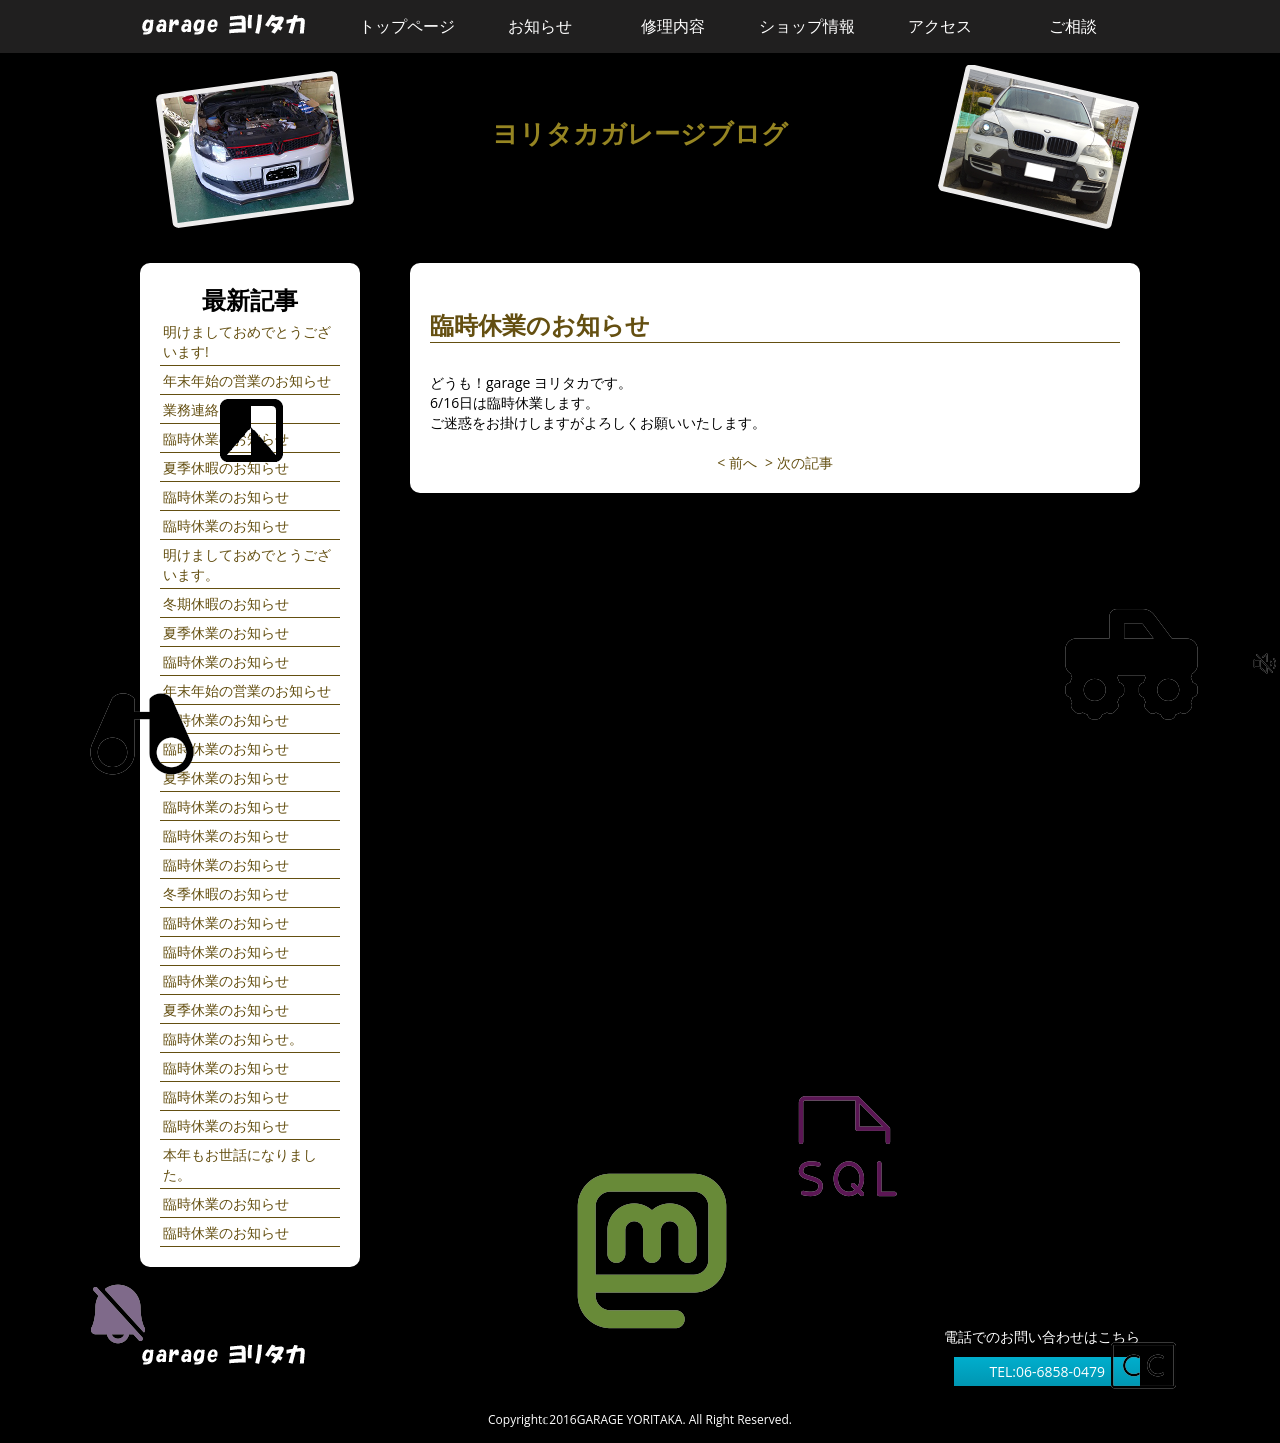  Describe the element at coordinates (251, 430) in the screenshot. I see `apply black and white filter to image` at that location.